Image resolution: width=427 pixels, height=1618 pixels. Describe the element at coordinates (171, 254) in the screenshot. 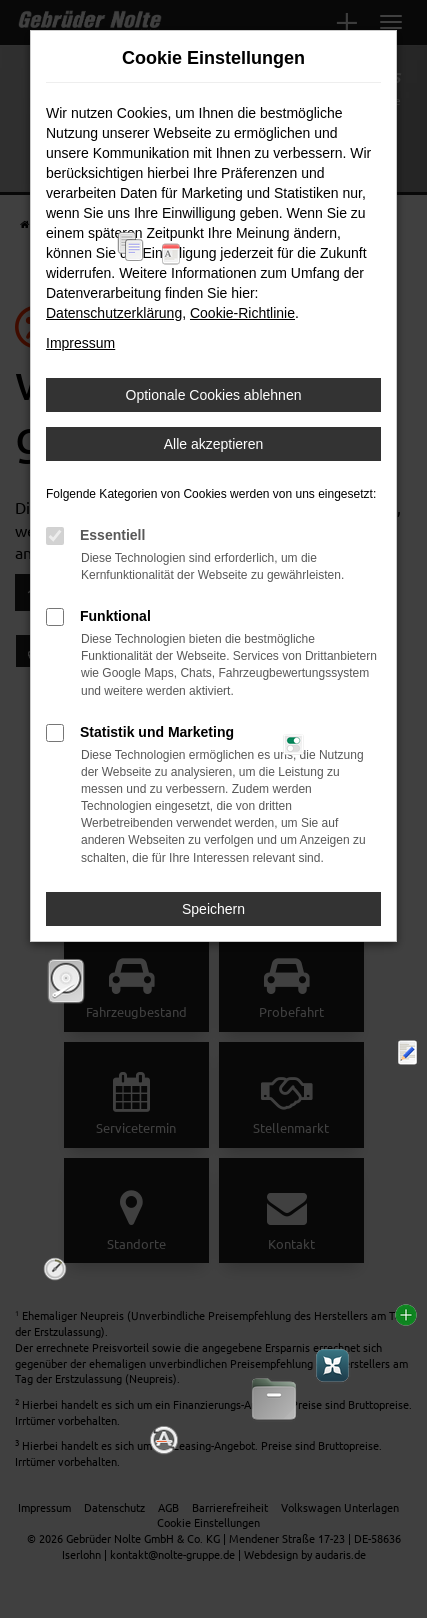

I see `open the gnome books e-reader application` at that location.